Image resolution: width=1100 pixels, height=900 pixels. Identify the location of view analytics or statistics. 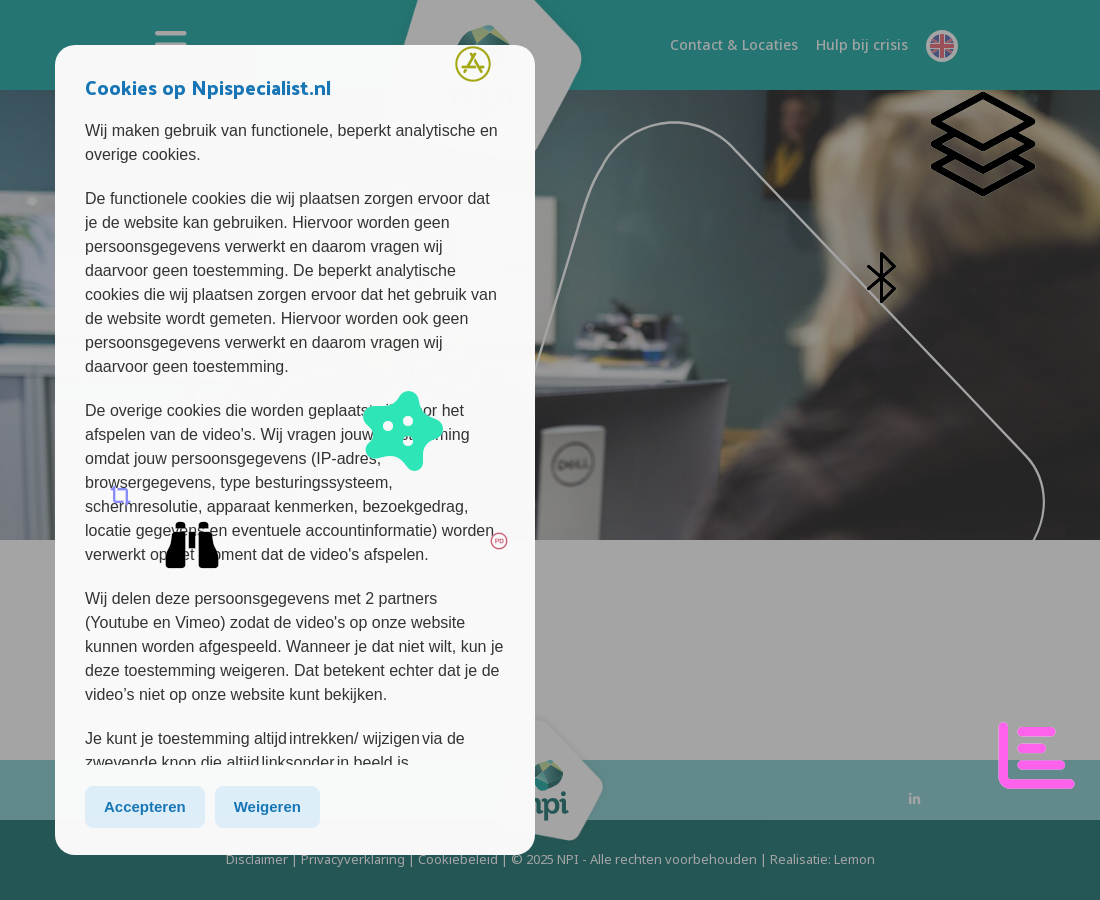
(1036, 755).